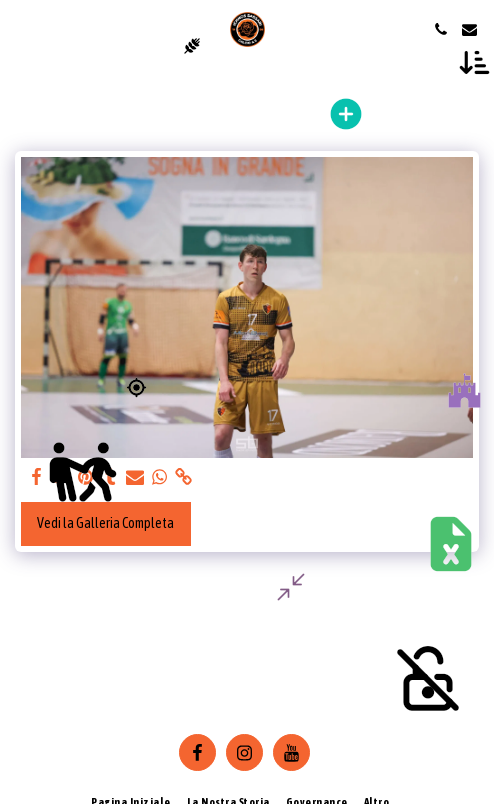 The height and width of the screenshot is (804, 494). Describe the element at coordinates (136, 387) in the screenshot. I see `center map on current location` at that location.